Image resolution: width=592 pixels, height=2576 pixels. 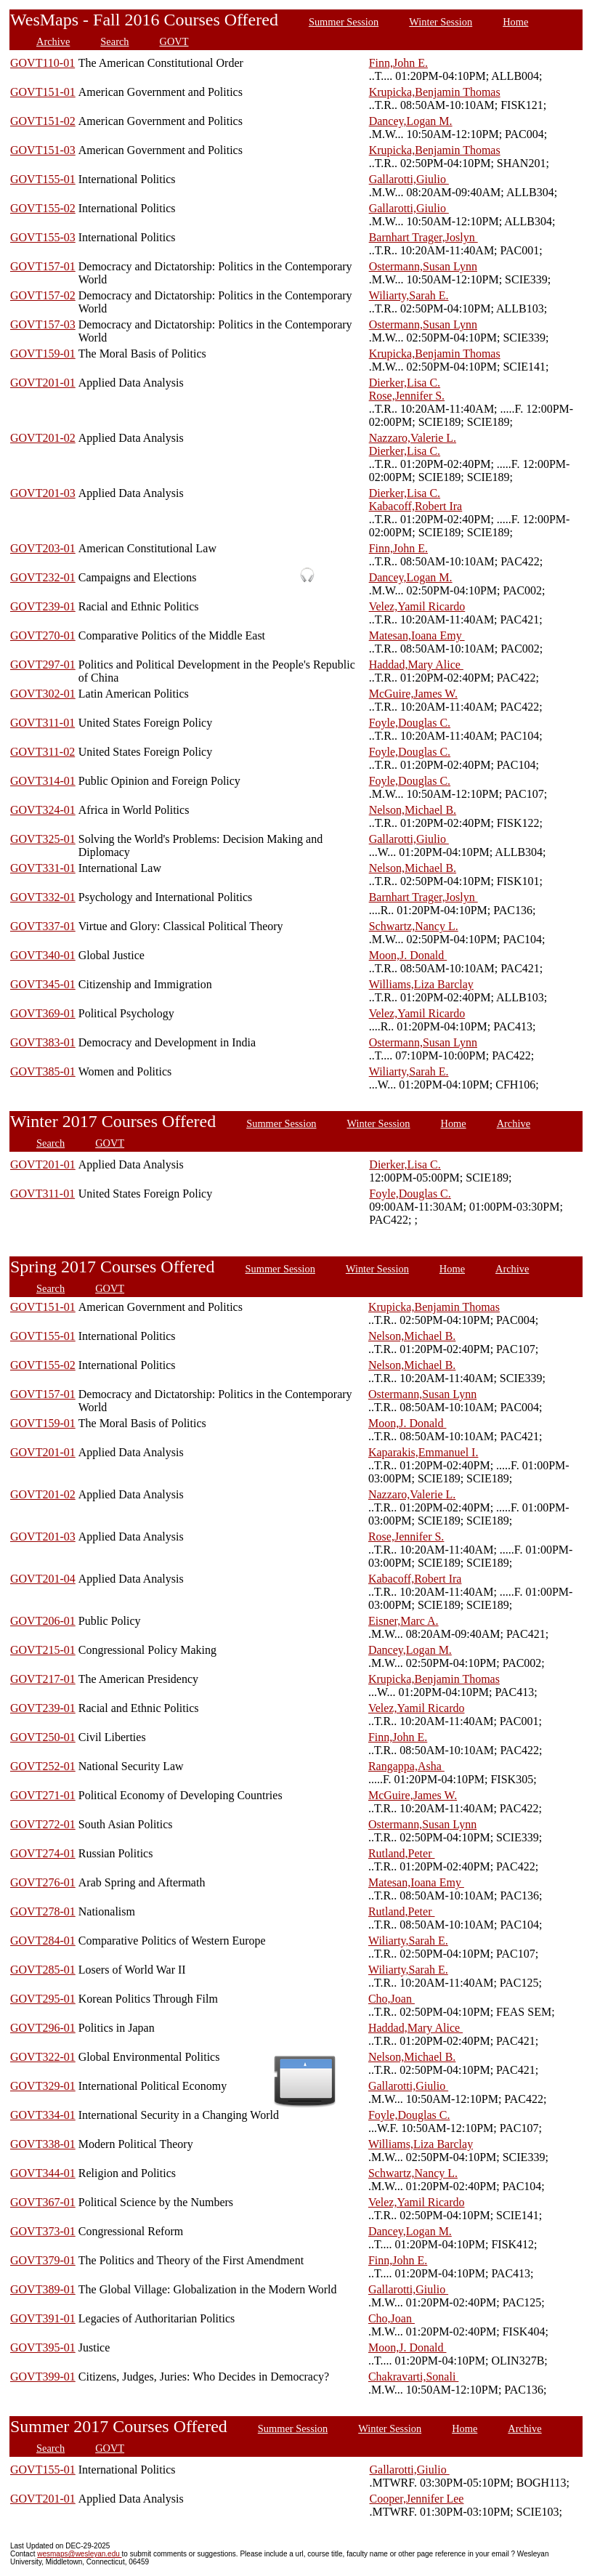 What do you see at coordinates (307, 575) in the screenshot?
I see `connect bluetooth headphones` at bounding box center [307, 575].